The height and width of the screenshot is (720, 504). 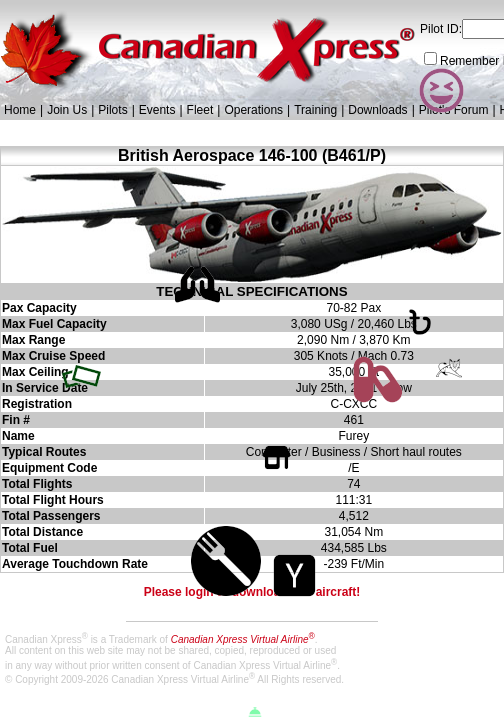 What do you see at coordinates (81, 376) in the screenshot?
I see `open slickpic photo sharing app` at bounding box center [81, 376].